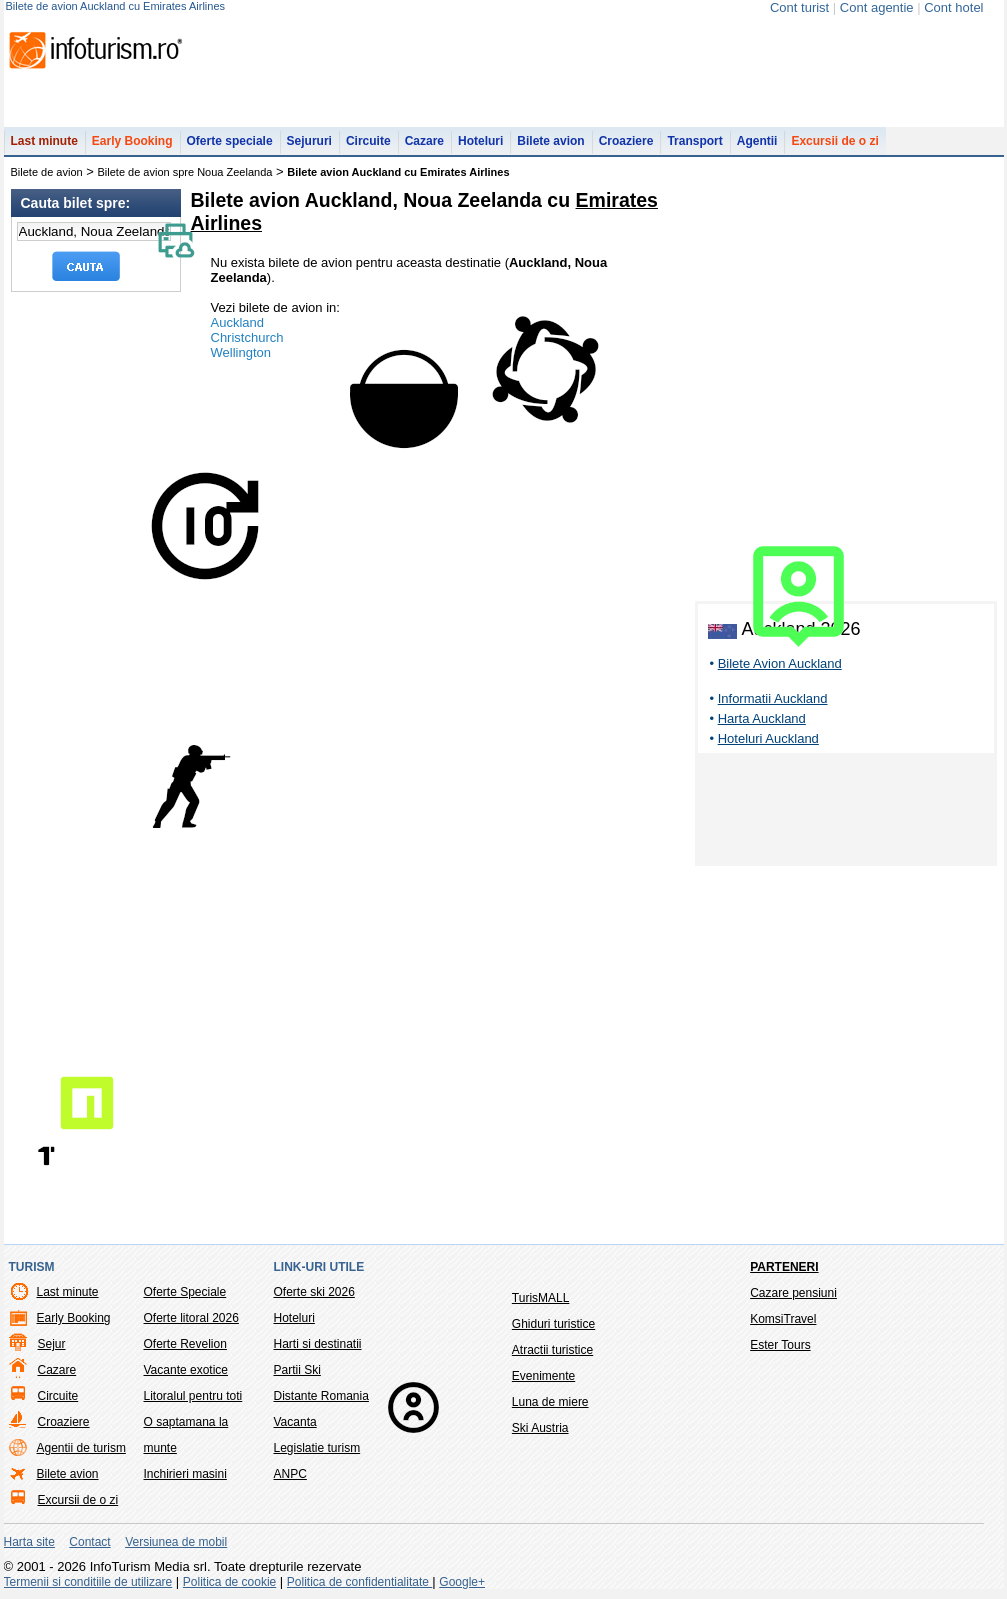  What do you see at coordinates (46, 1155) in the screenshot?
I see `access design or creative tools` at bounding box center [46, 1155].